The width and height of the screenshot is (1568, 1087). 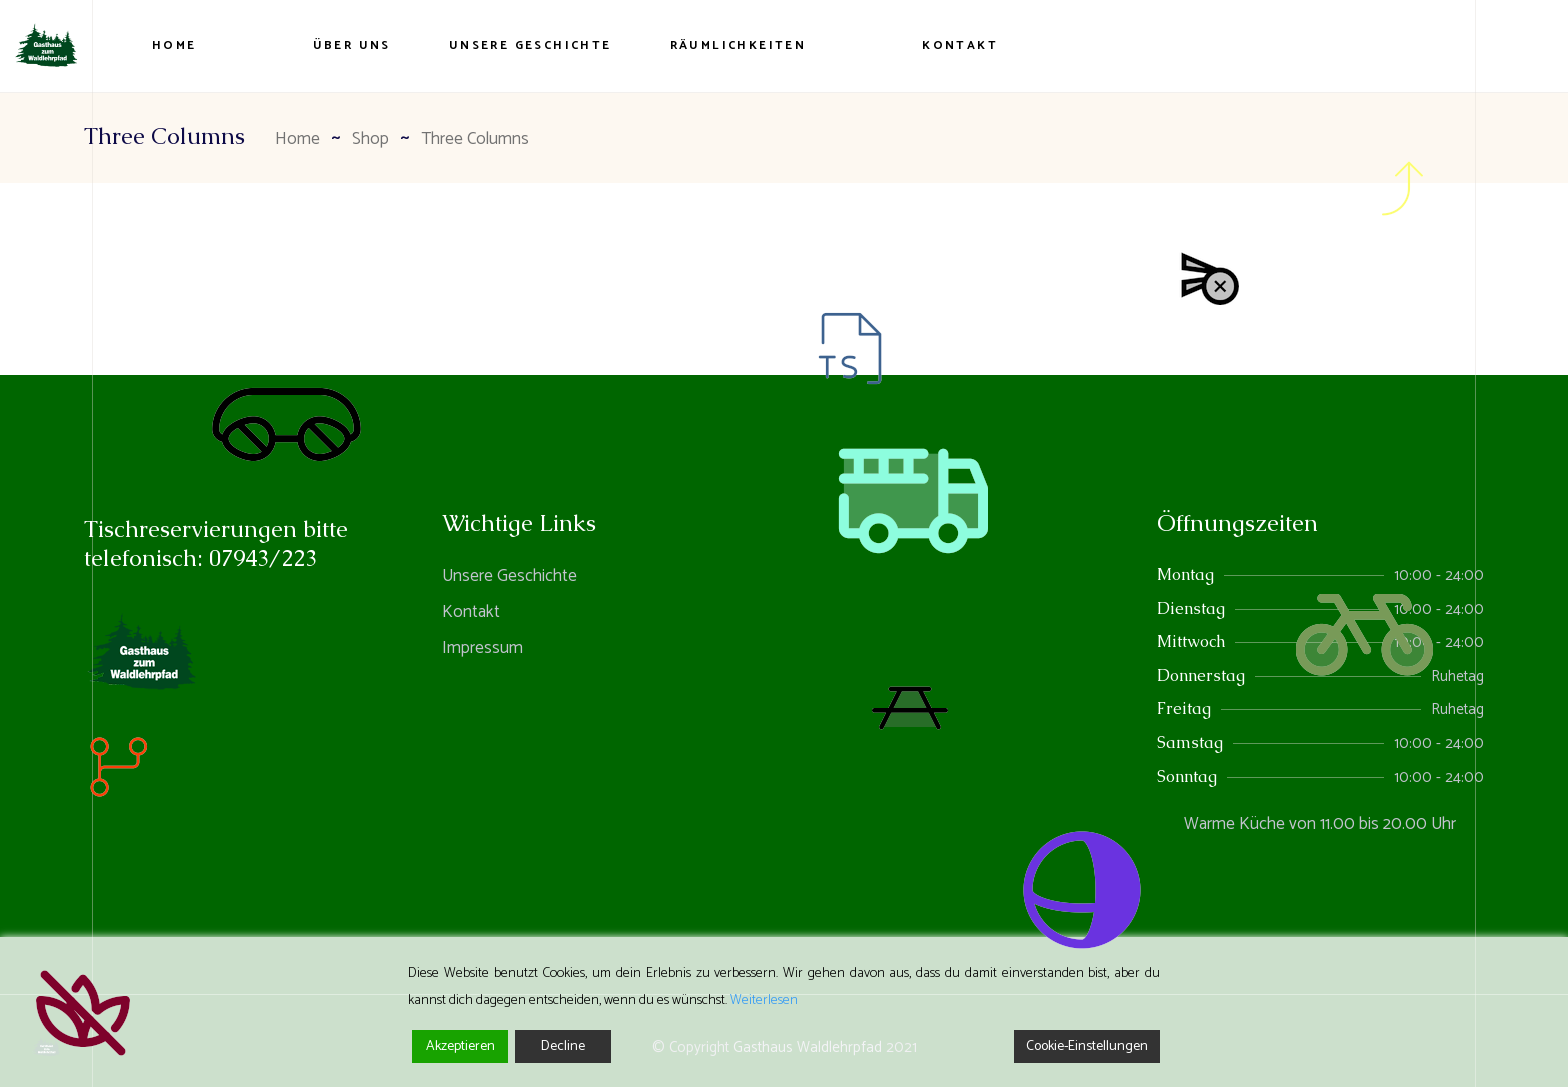 What do you see at coordinates (910, 708) in the screenshot?
I see `find nearby picnic areas` at bounding box center [910, 708].